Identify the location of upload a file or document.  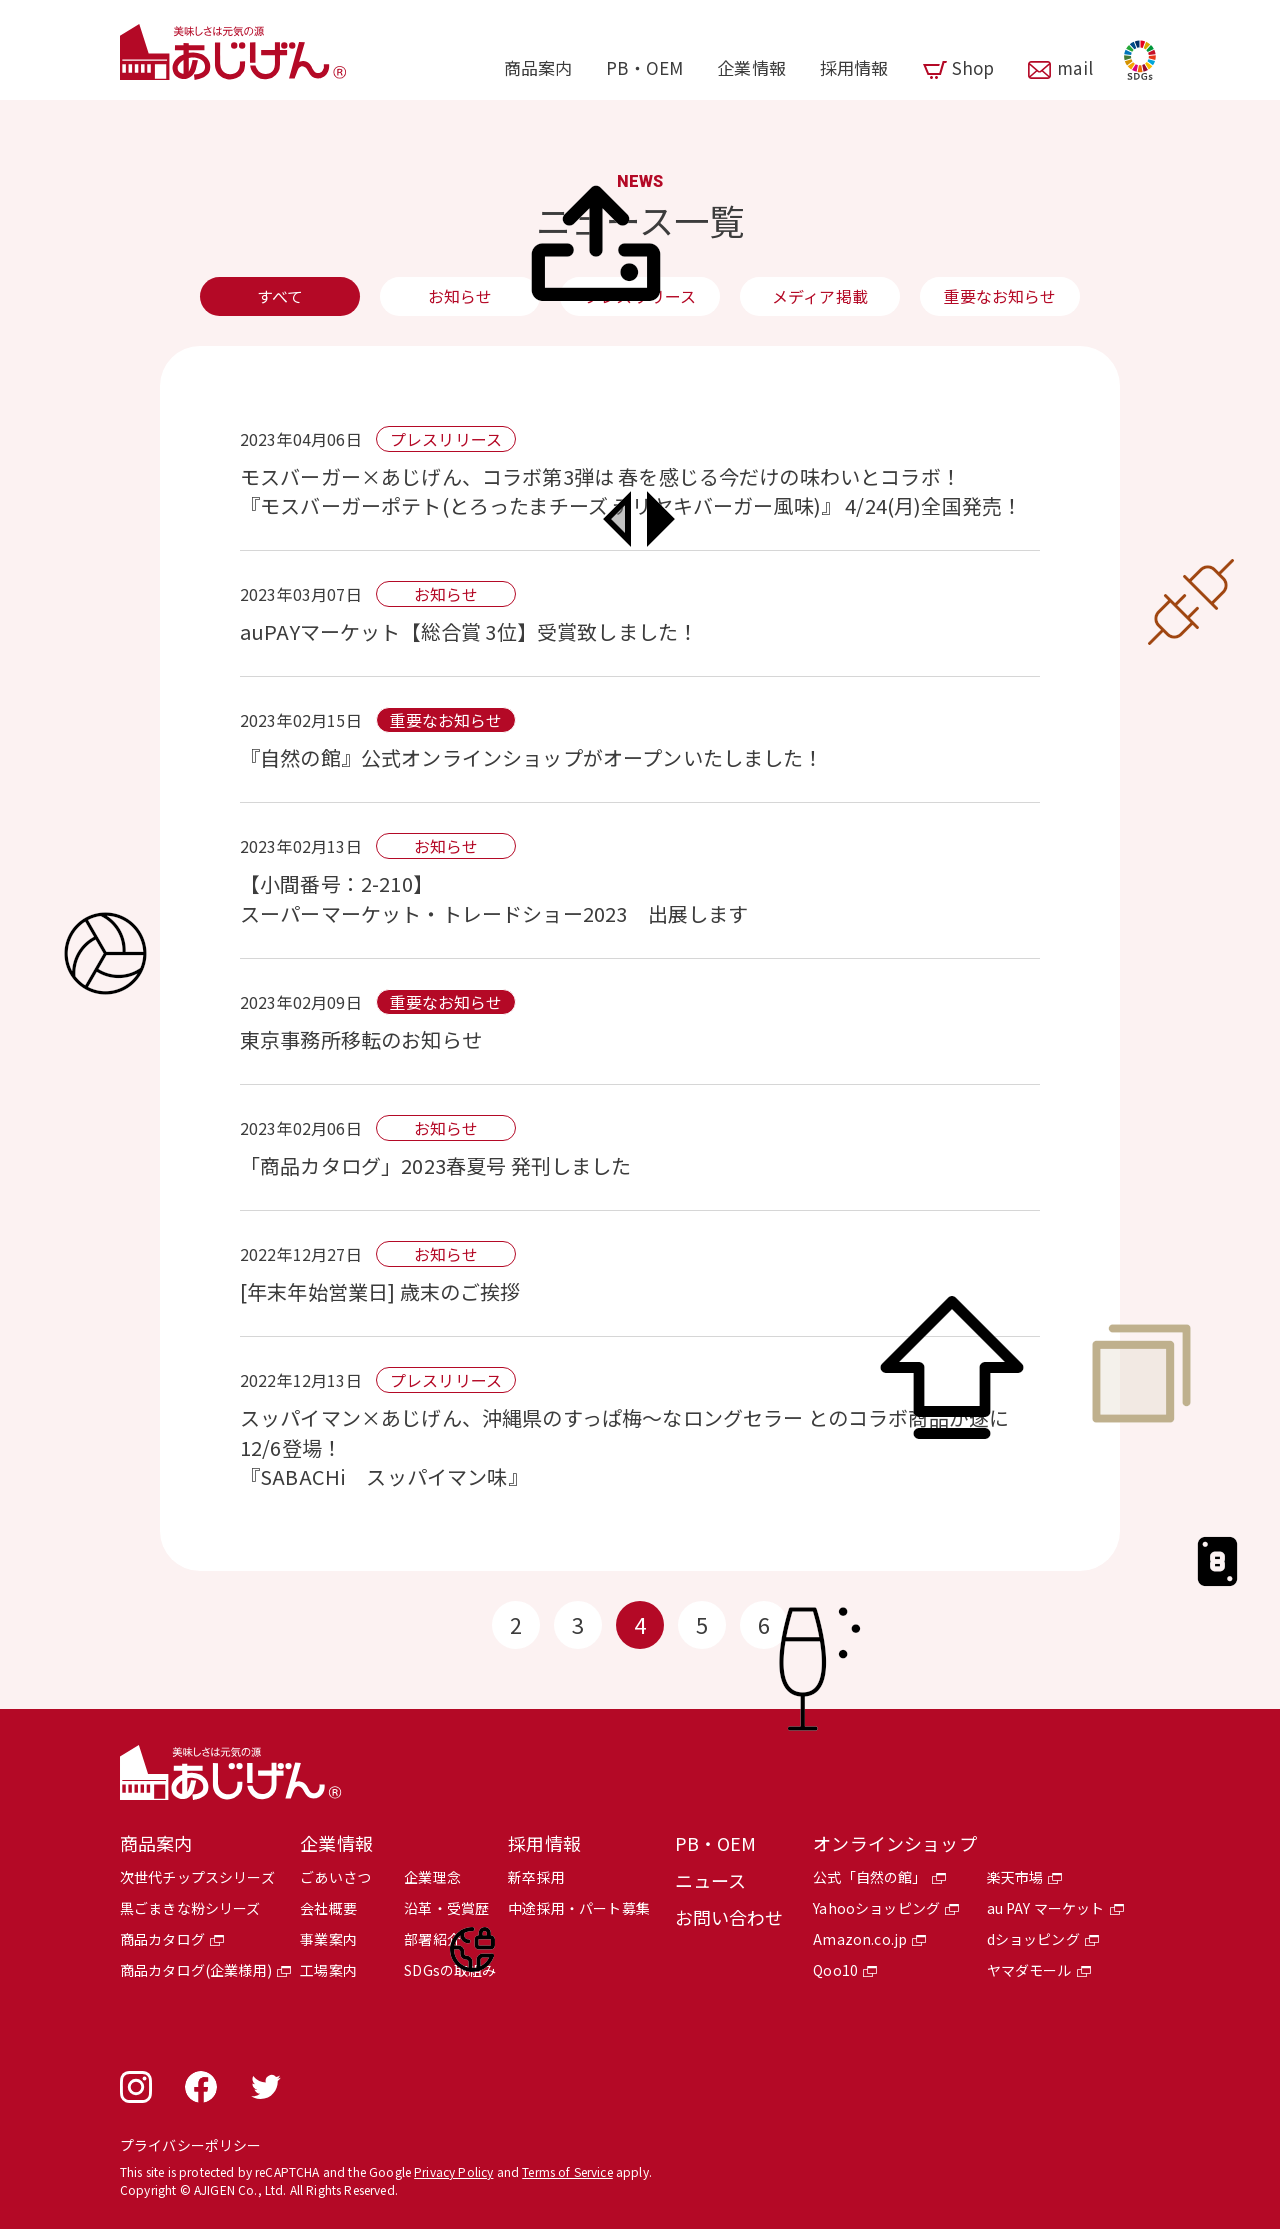
(596, 250).